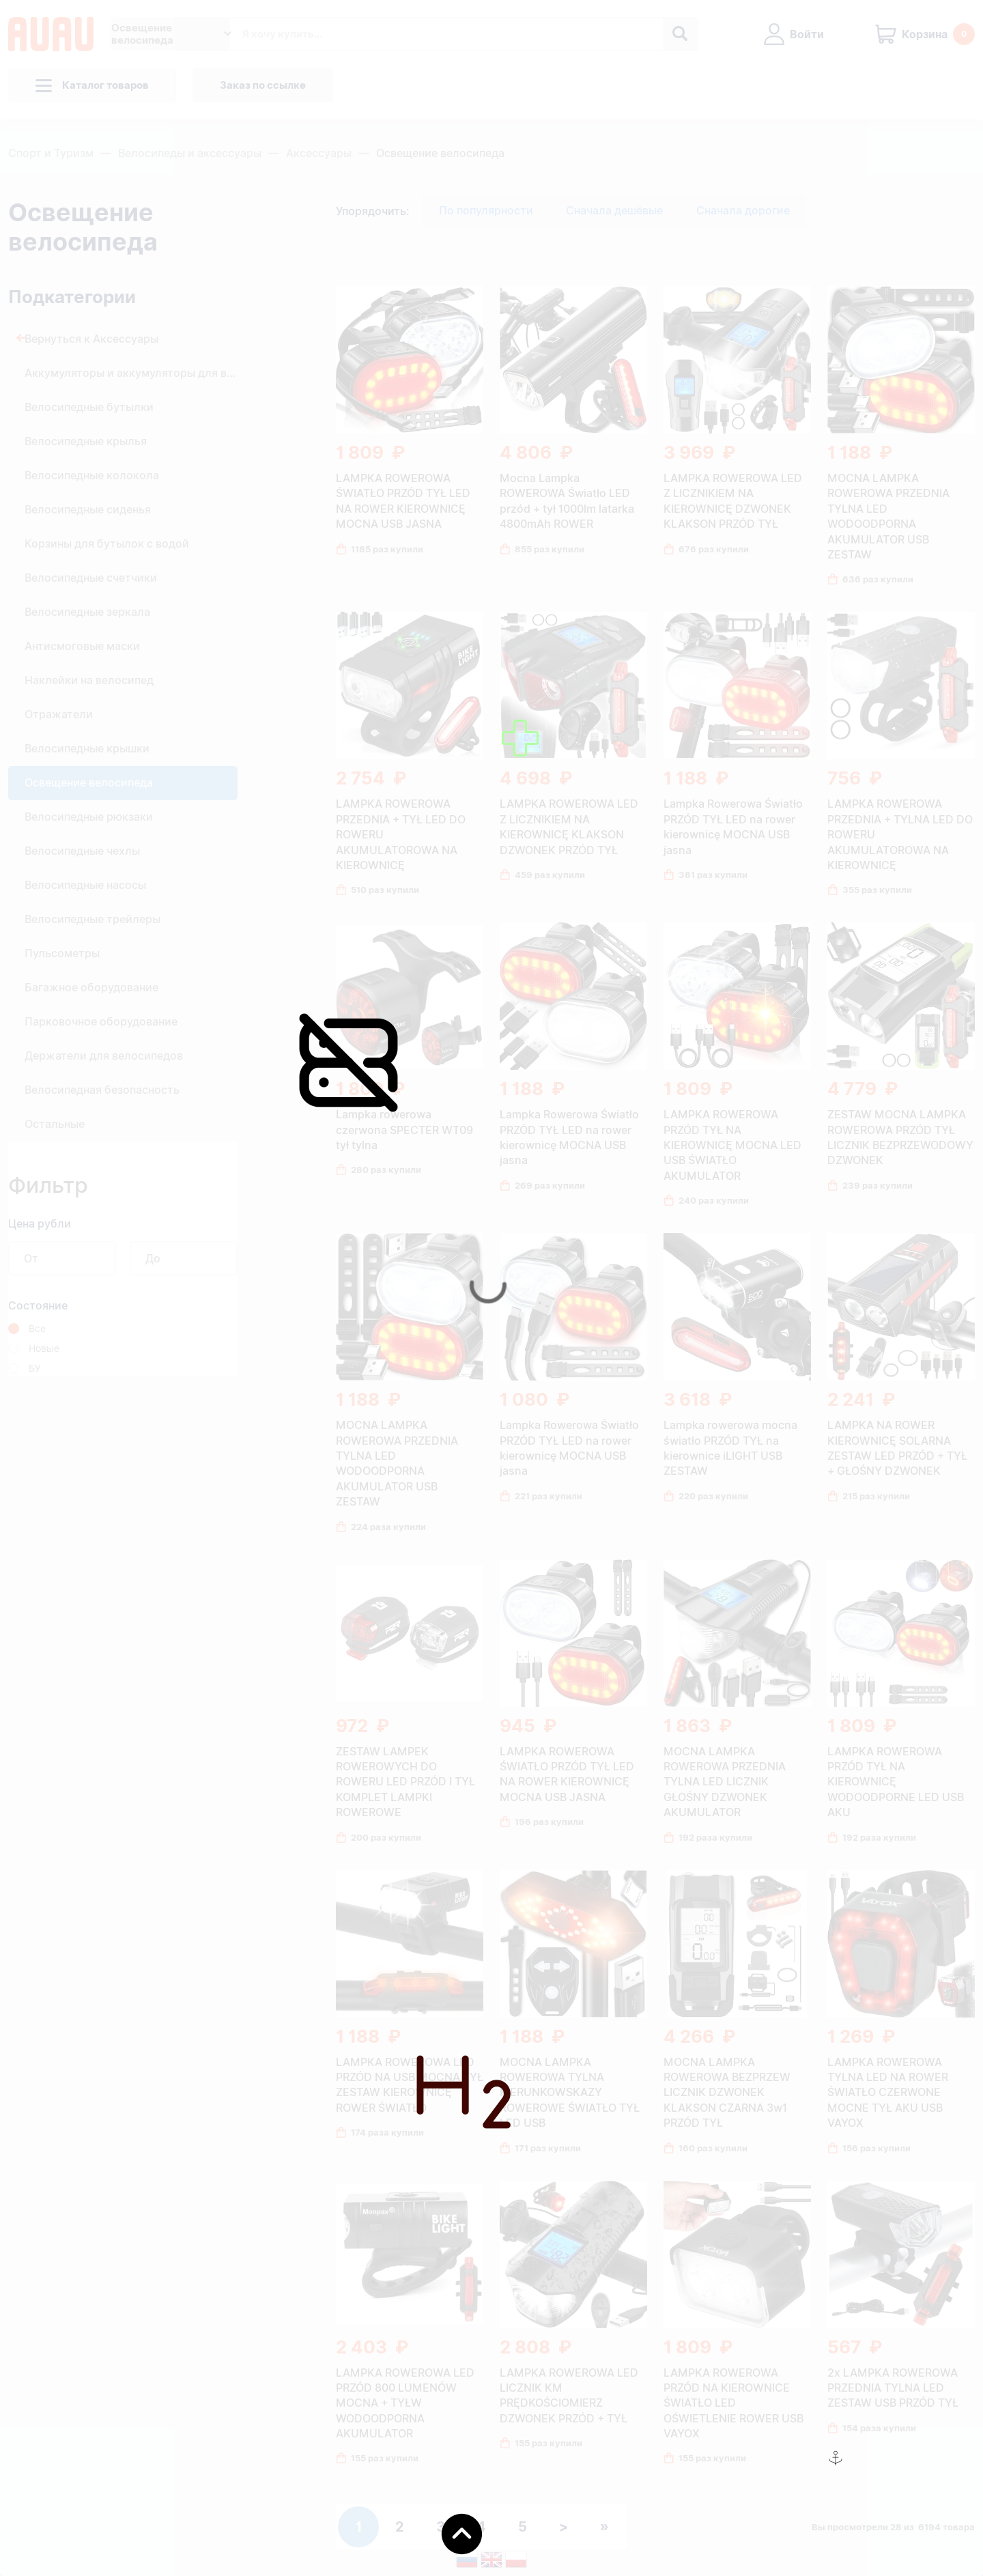  Describe the element at coordinates (461, 2534) in the screenshot. I see `scroll to top of page` at that location.